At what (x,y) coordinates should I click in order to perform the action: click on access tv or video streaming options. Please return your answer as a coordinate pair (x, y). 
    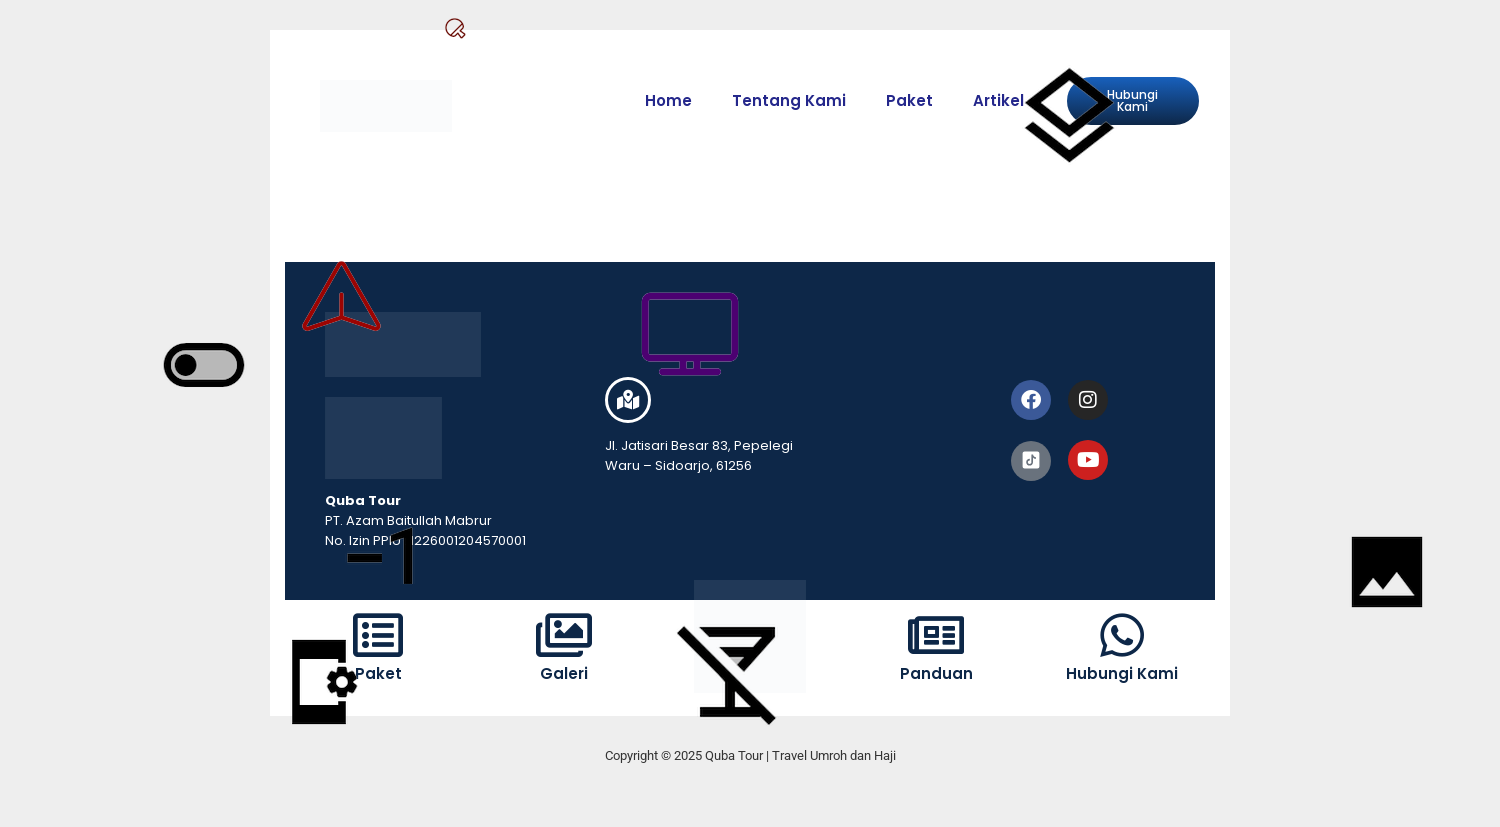
    Looking at the image, I should click on (690, 334).